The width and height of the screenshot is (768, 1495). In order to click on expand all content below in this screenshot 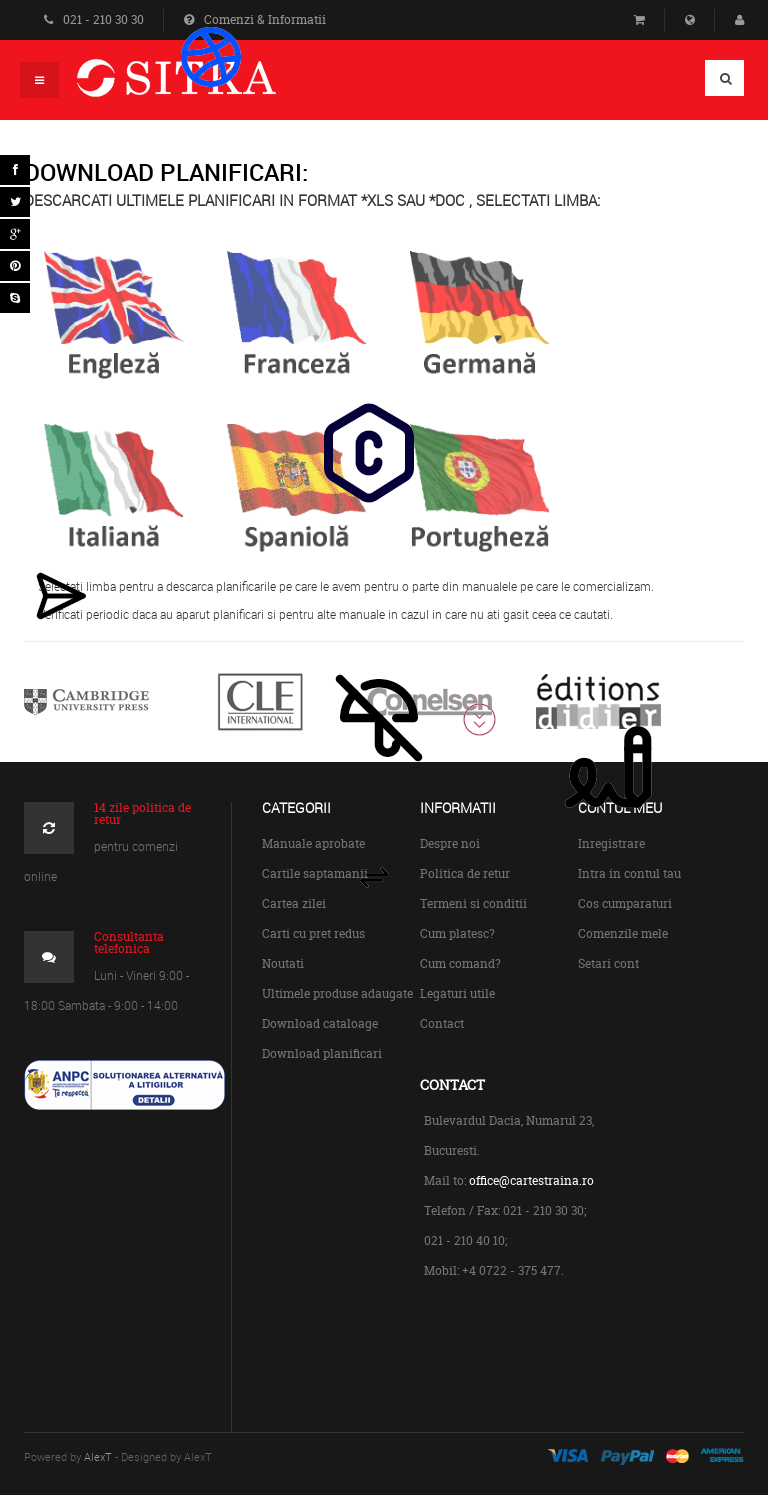, I will do `click(479, 719)`.